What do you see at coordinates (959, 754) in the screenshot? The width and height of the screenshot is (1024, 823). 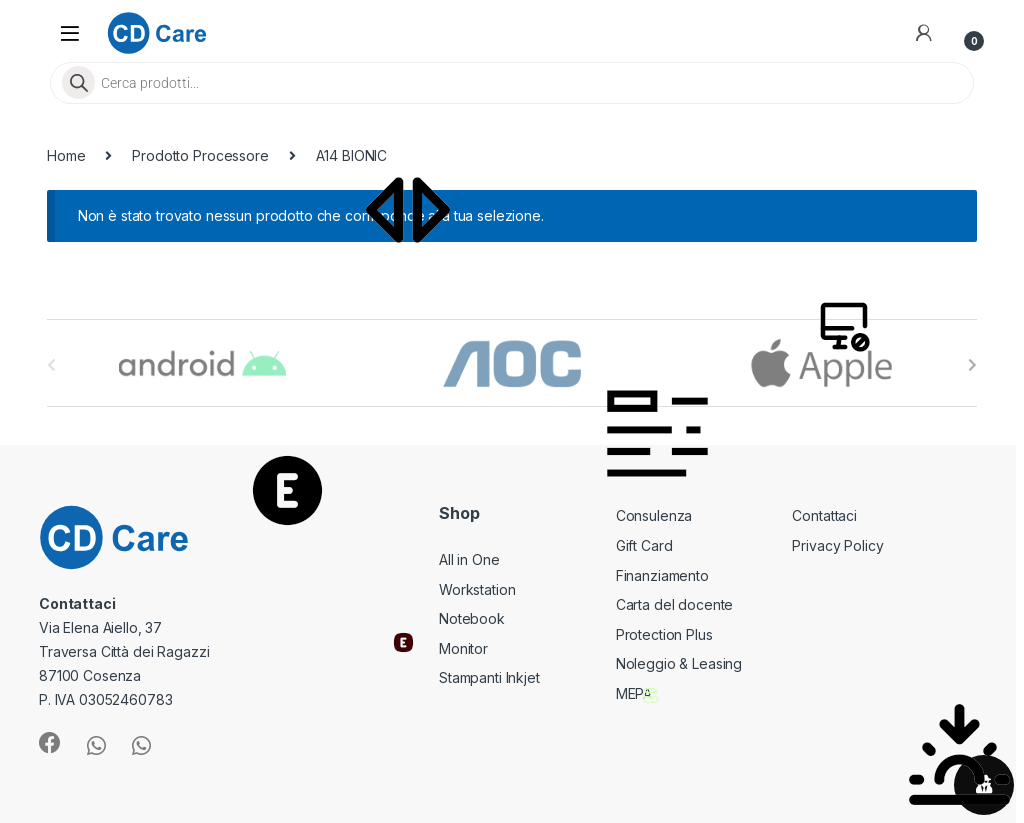 I see `set display to evening or night mode` at bounding box center [959, 754].